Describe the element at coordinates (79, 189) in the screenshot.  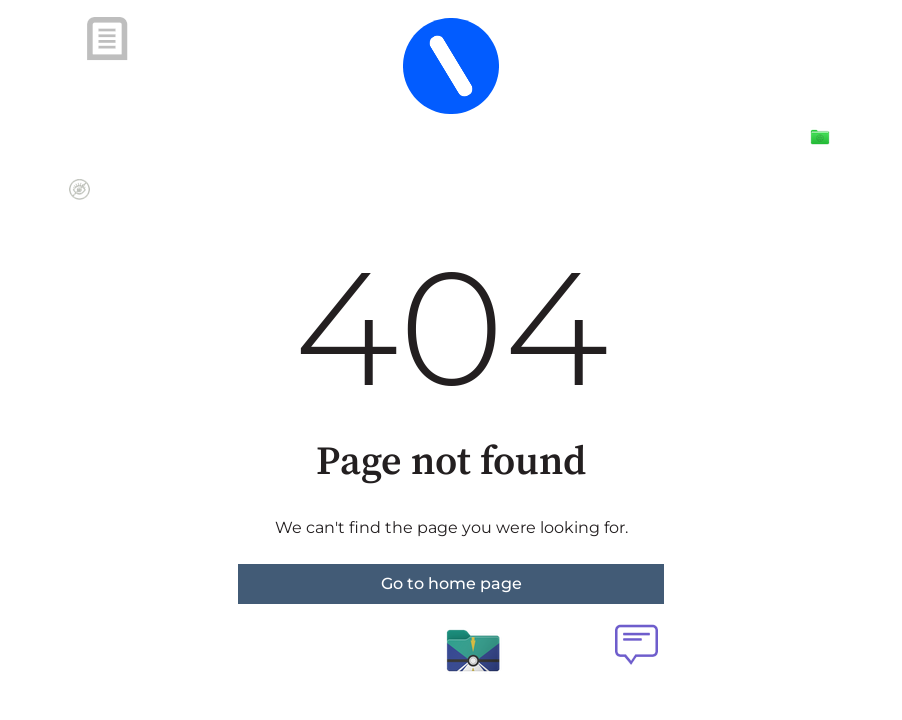
I see `indicates private browsing mode is active` at that location.